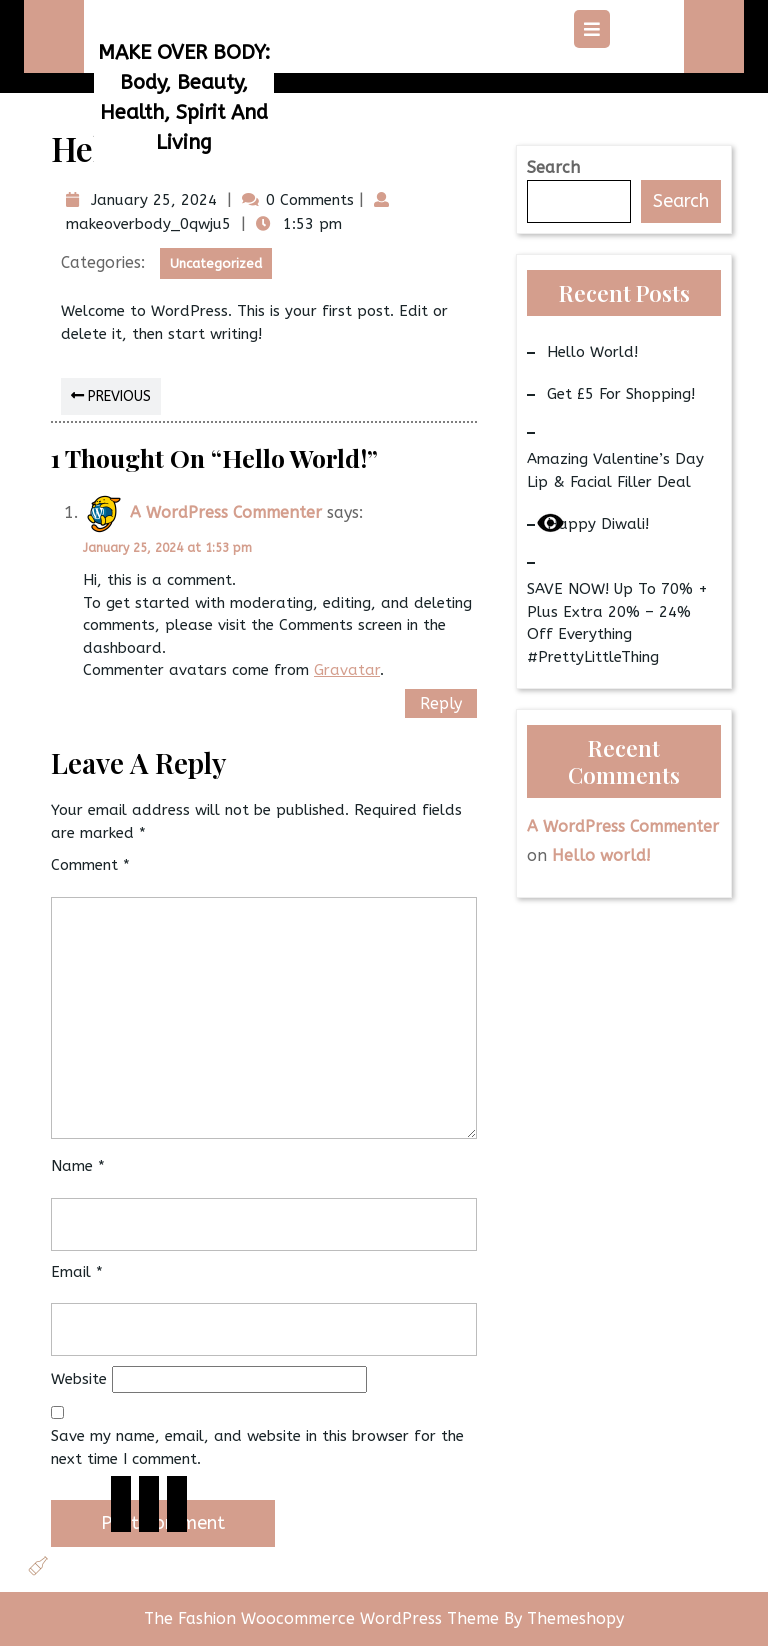 This screenshot has height=1646, width=768. I want to click on switch to week view in calendar, so click(151, 1504).